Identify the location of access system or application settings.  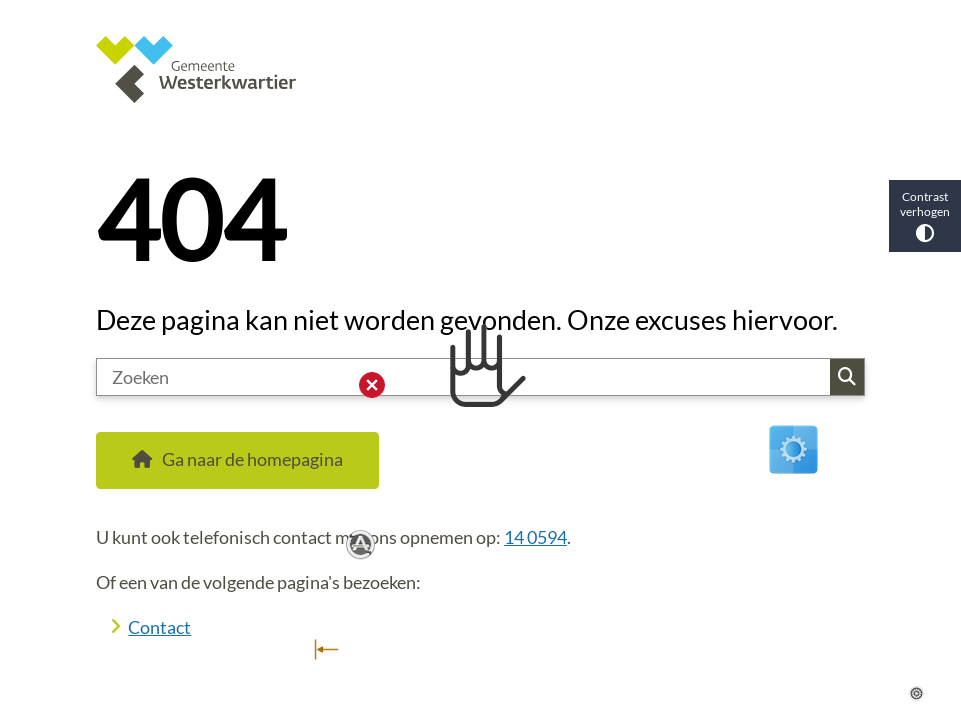
(916, 693).